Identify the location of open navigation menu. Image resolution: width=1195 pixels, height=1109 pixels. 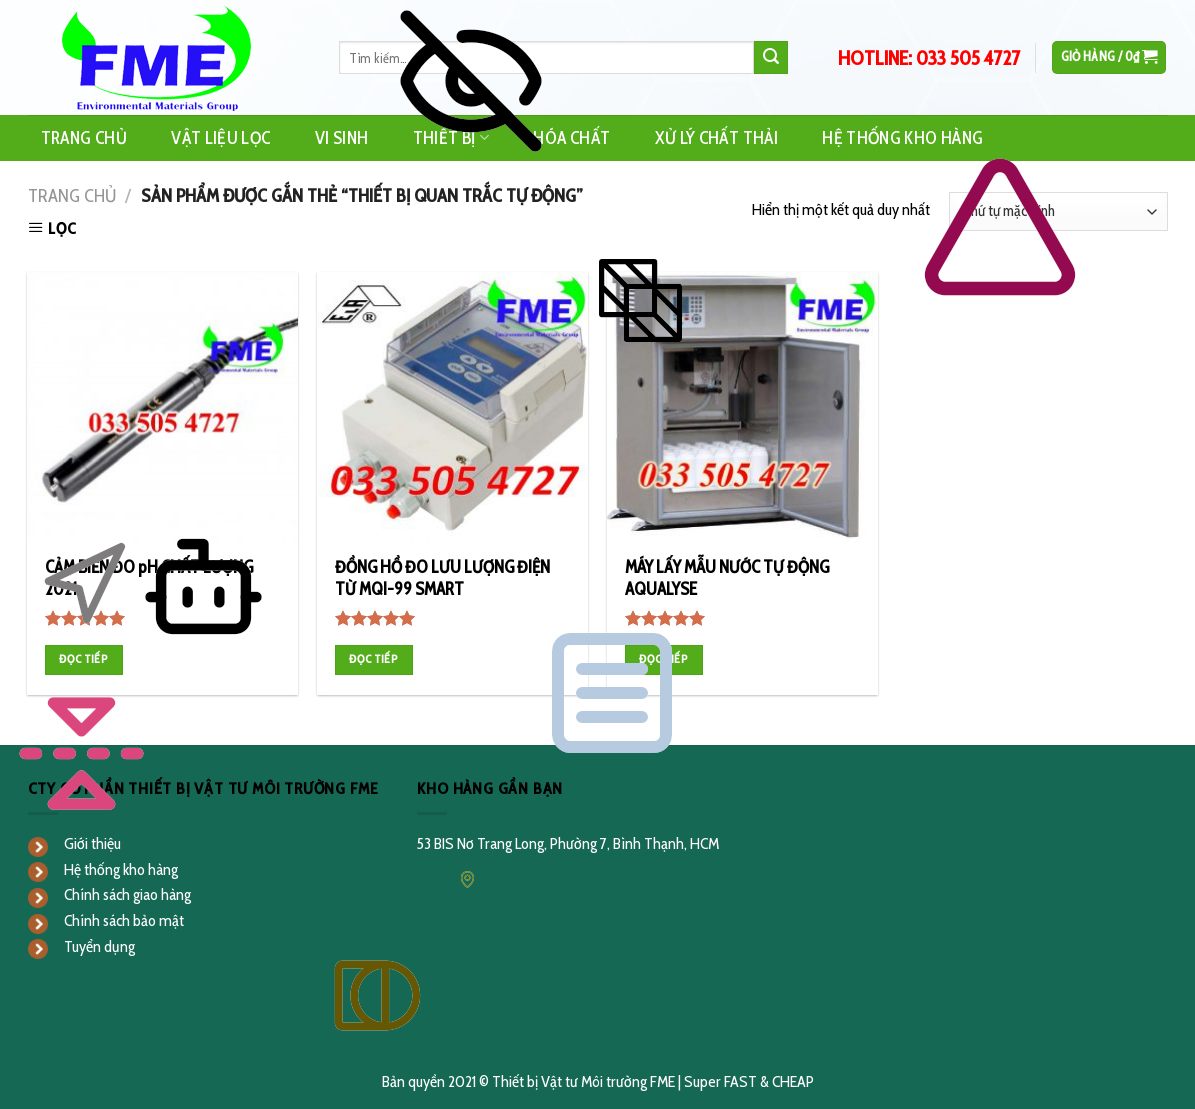
(612, 693).